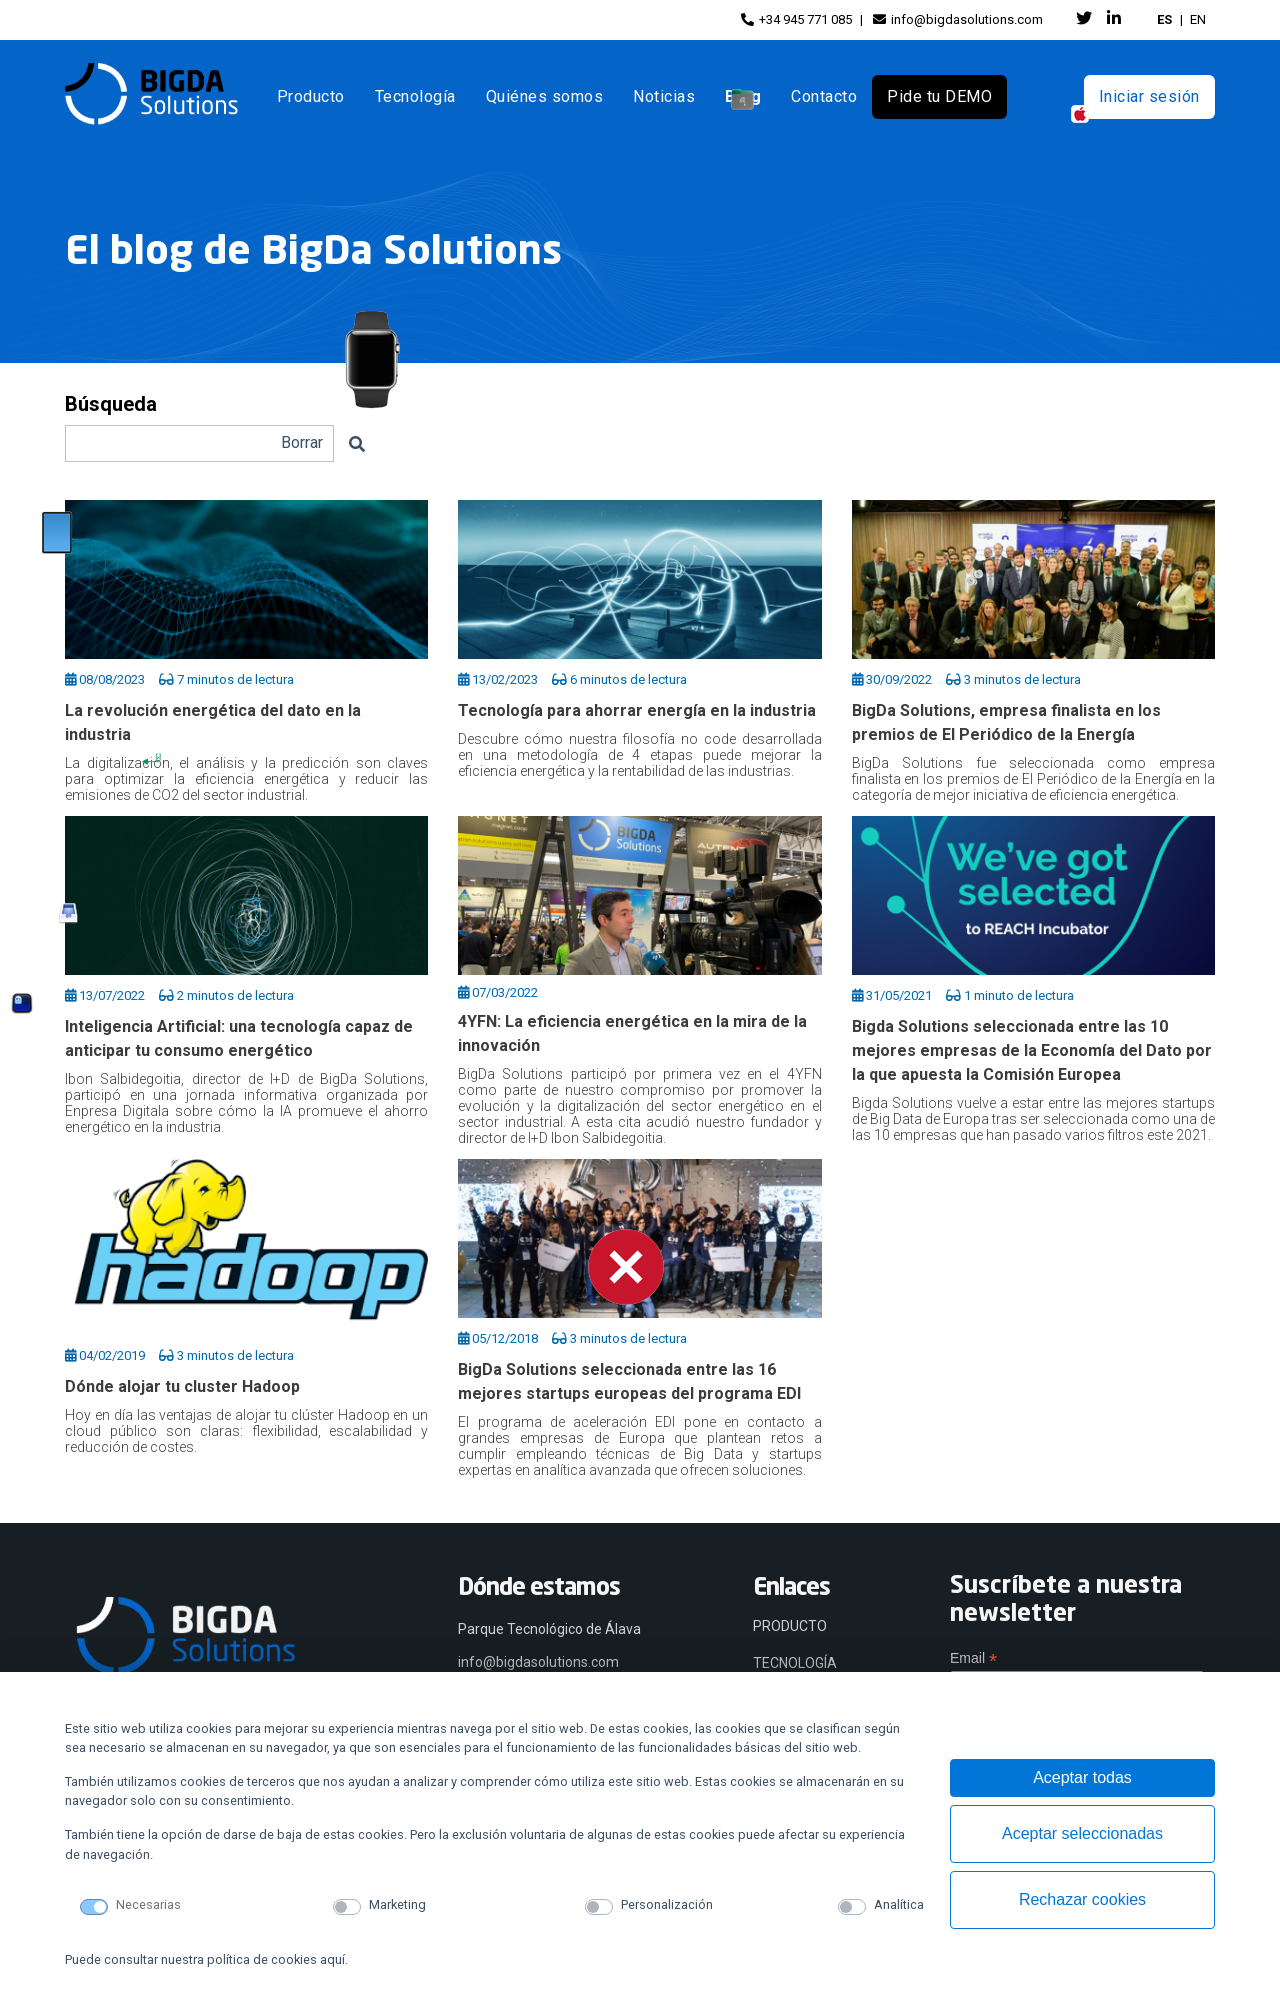 The image size is (1280, 2016). I want to click on reply all to an email message, so click(151, 759).